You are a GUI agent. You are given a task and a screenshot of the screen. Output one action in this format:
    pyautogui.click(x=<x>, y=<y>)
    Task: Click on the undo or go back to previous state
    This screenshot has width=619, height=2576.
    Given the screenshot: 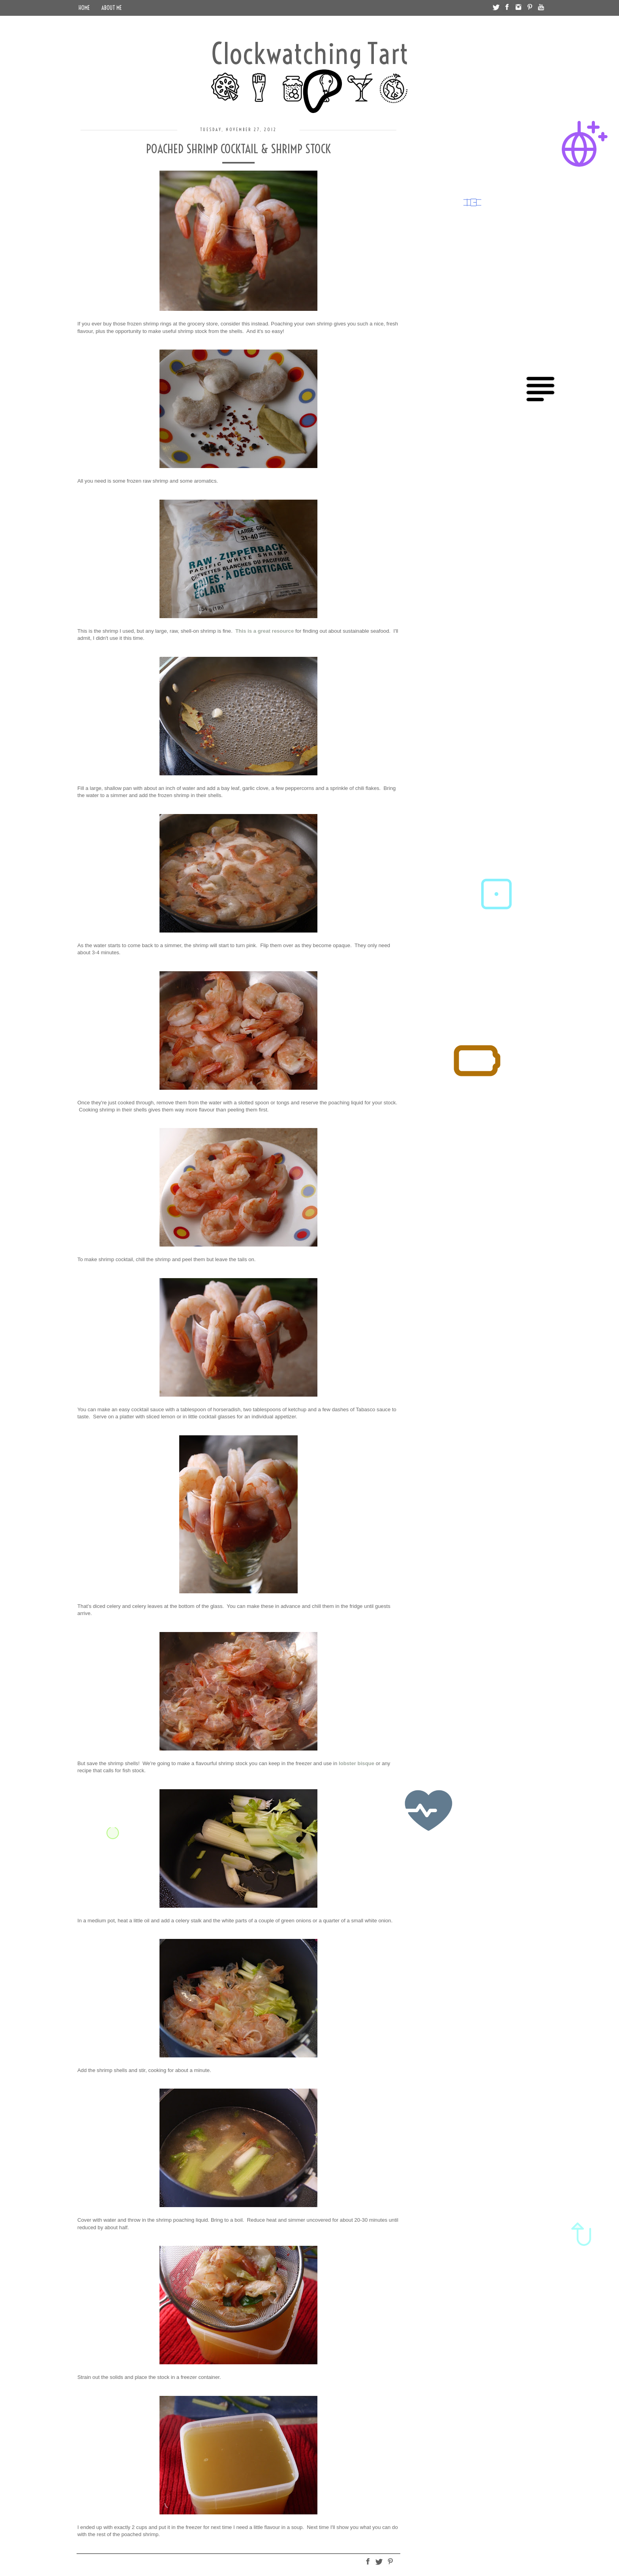 What is the action you would take?
    pyautogui.click(x=582, y=2234)
    